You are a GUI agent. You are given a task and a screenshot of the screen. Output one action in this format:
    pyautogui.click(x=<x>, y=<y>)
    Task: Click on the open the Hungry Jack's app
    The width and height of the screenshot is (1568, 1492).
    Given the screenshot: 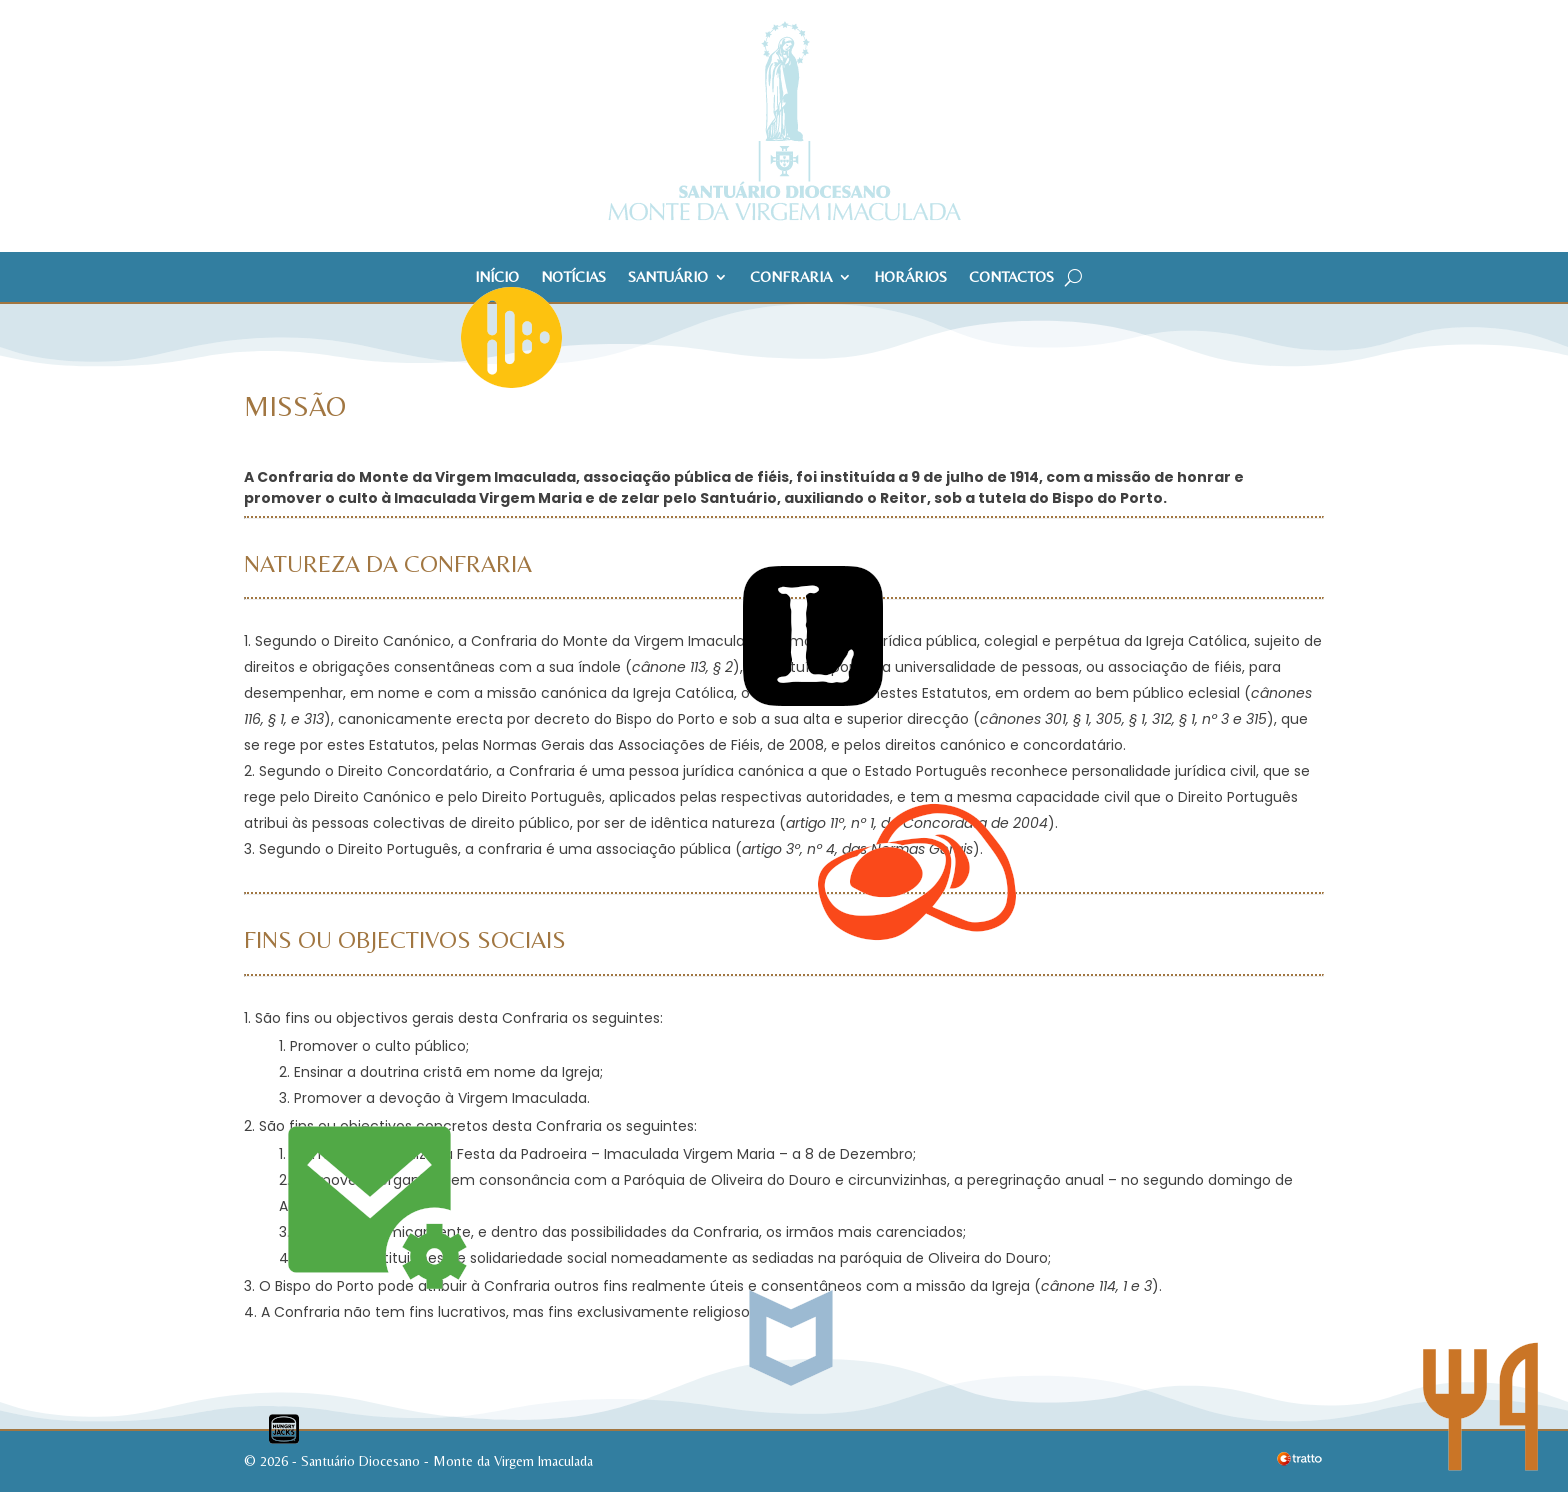 What is the action you would take?
    pyautogui.click(x=284, y=1429)
    